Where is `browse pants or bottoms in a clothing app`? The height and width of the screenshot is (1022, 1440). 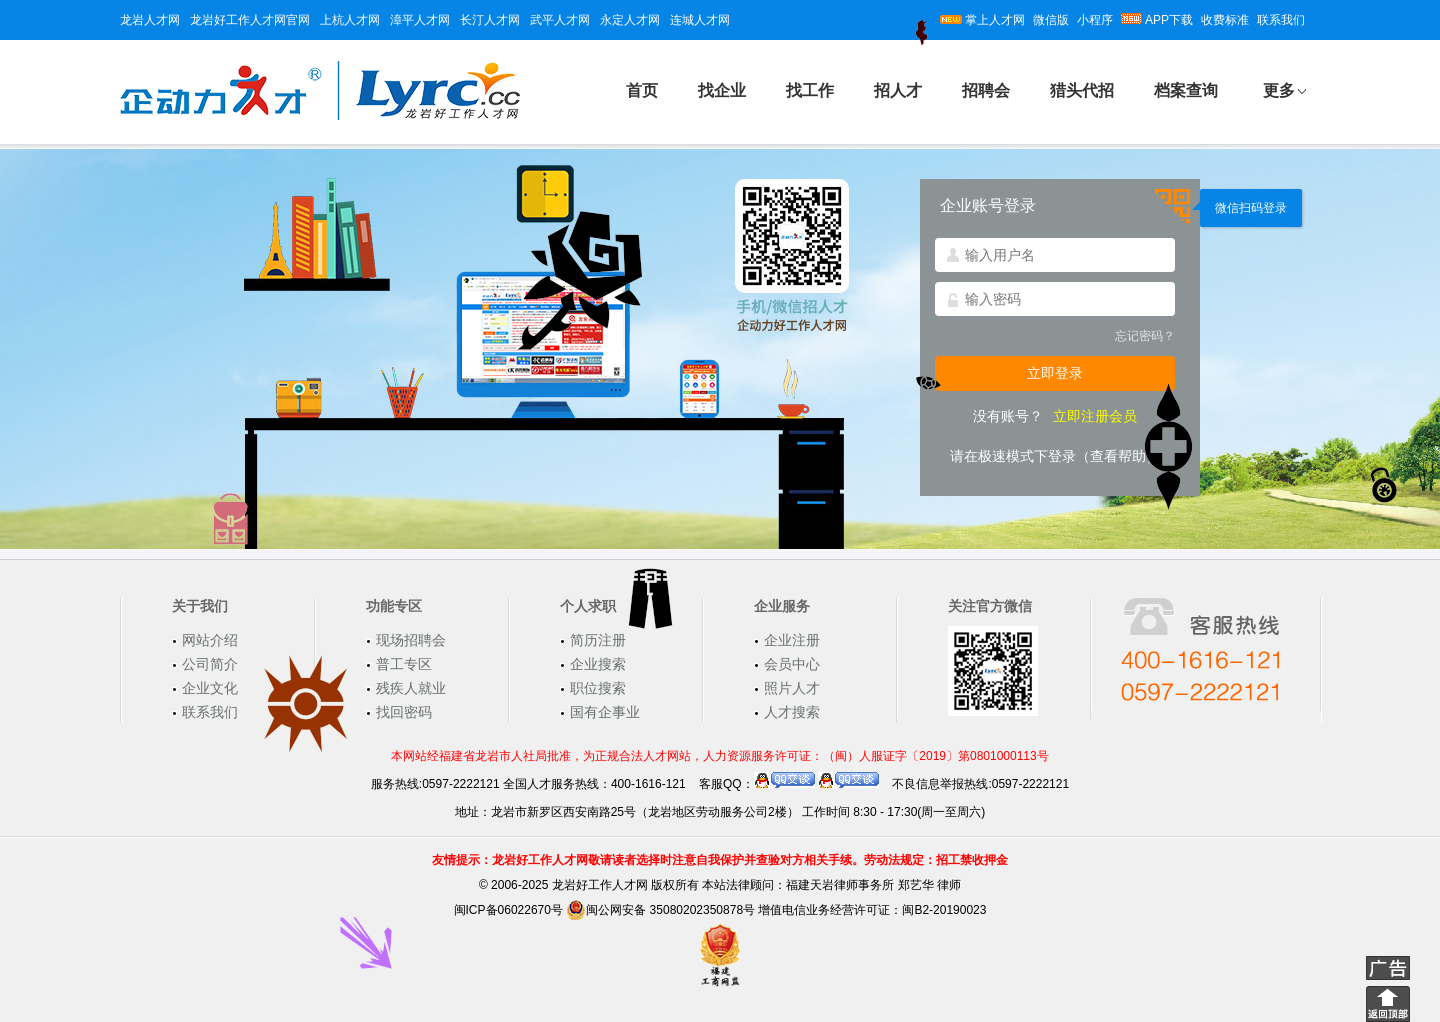 browse pants or bottoms in a clothing app is located at coordinates (649, 598).